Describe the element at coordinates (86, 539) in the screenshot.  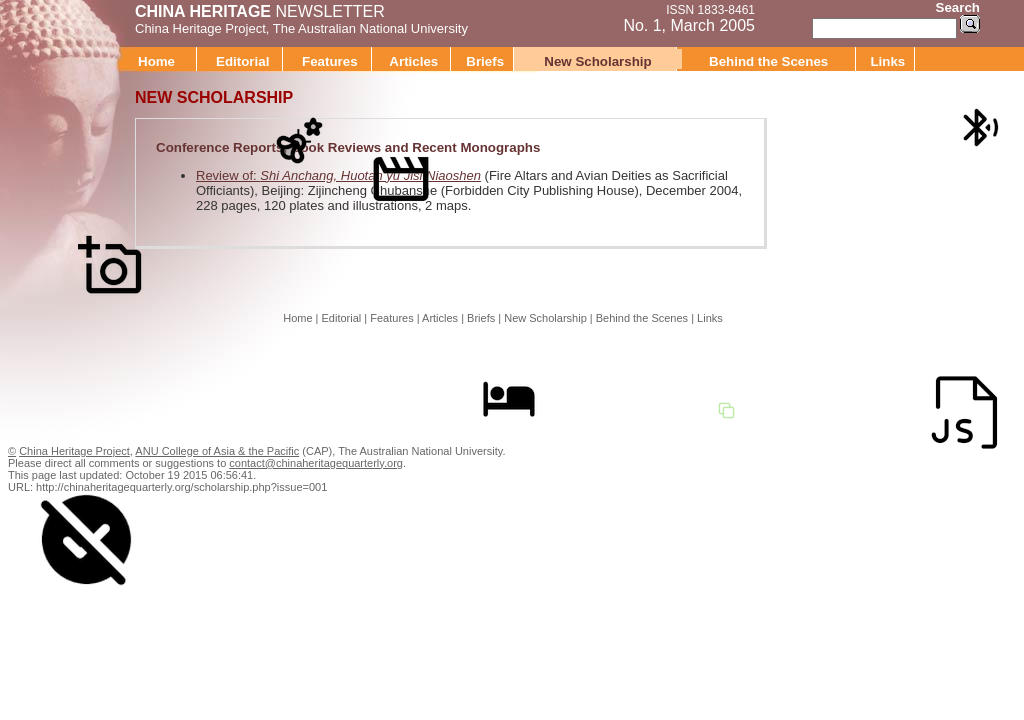
I see `indicates content is unpublished or hidden from public view` at that location.